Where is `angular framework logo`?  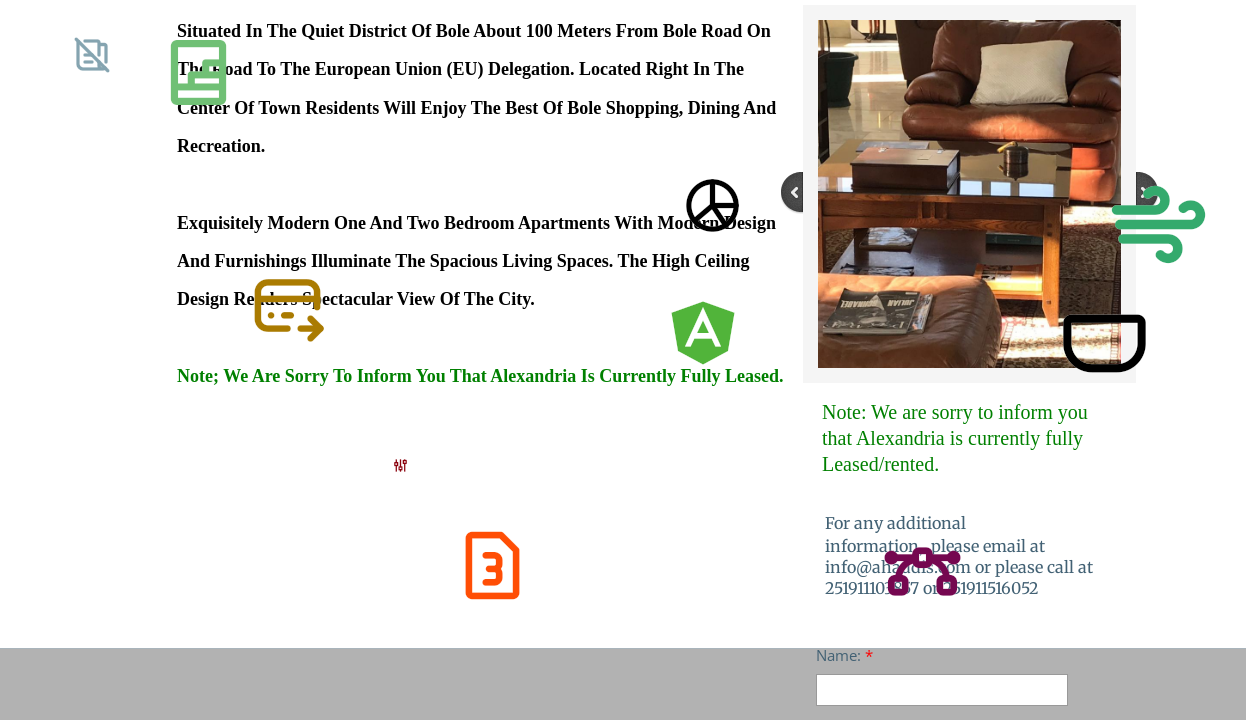 angular framework logo is located at coordinates (703, 333).